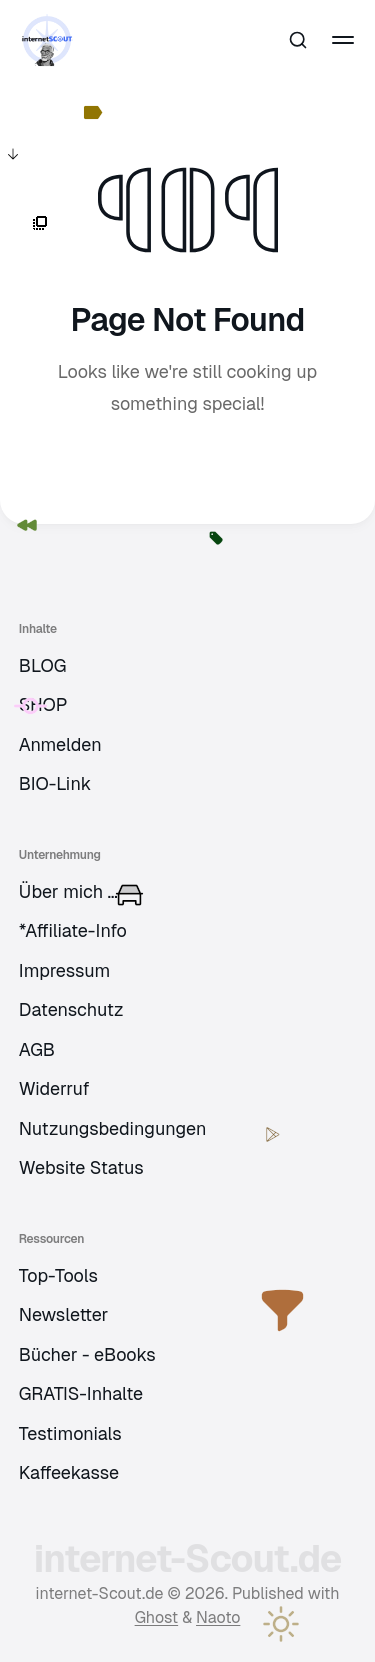 The height and width of the screenshot is (1662, 375). Describe the element at coordinates (30, 706) in the screenshot. I see `view commit history` at that location.